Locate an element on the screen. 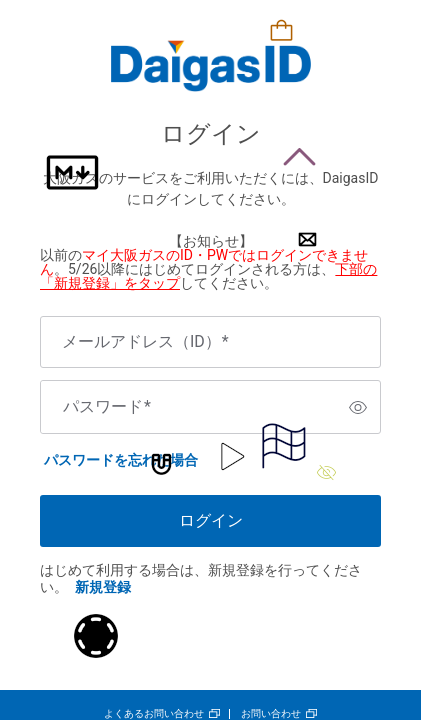  hide password or sensitive content is located at coordinates (326, 472).